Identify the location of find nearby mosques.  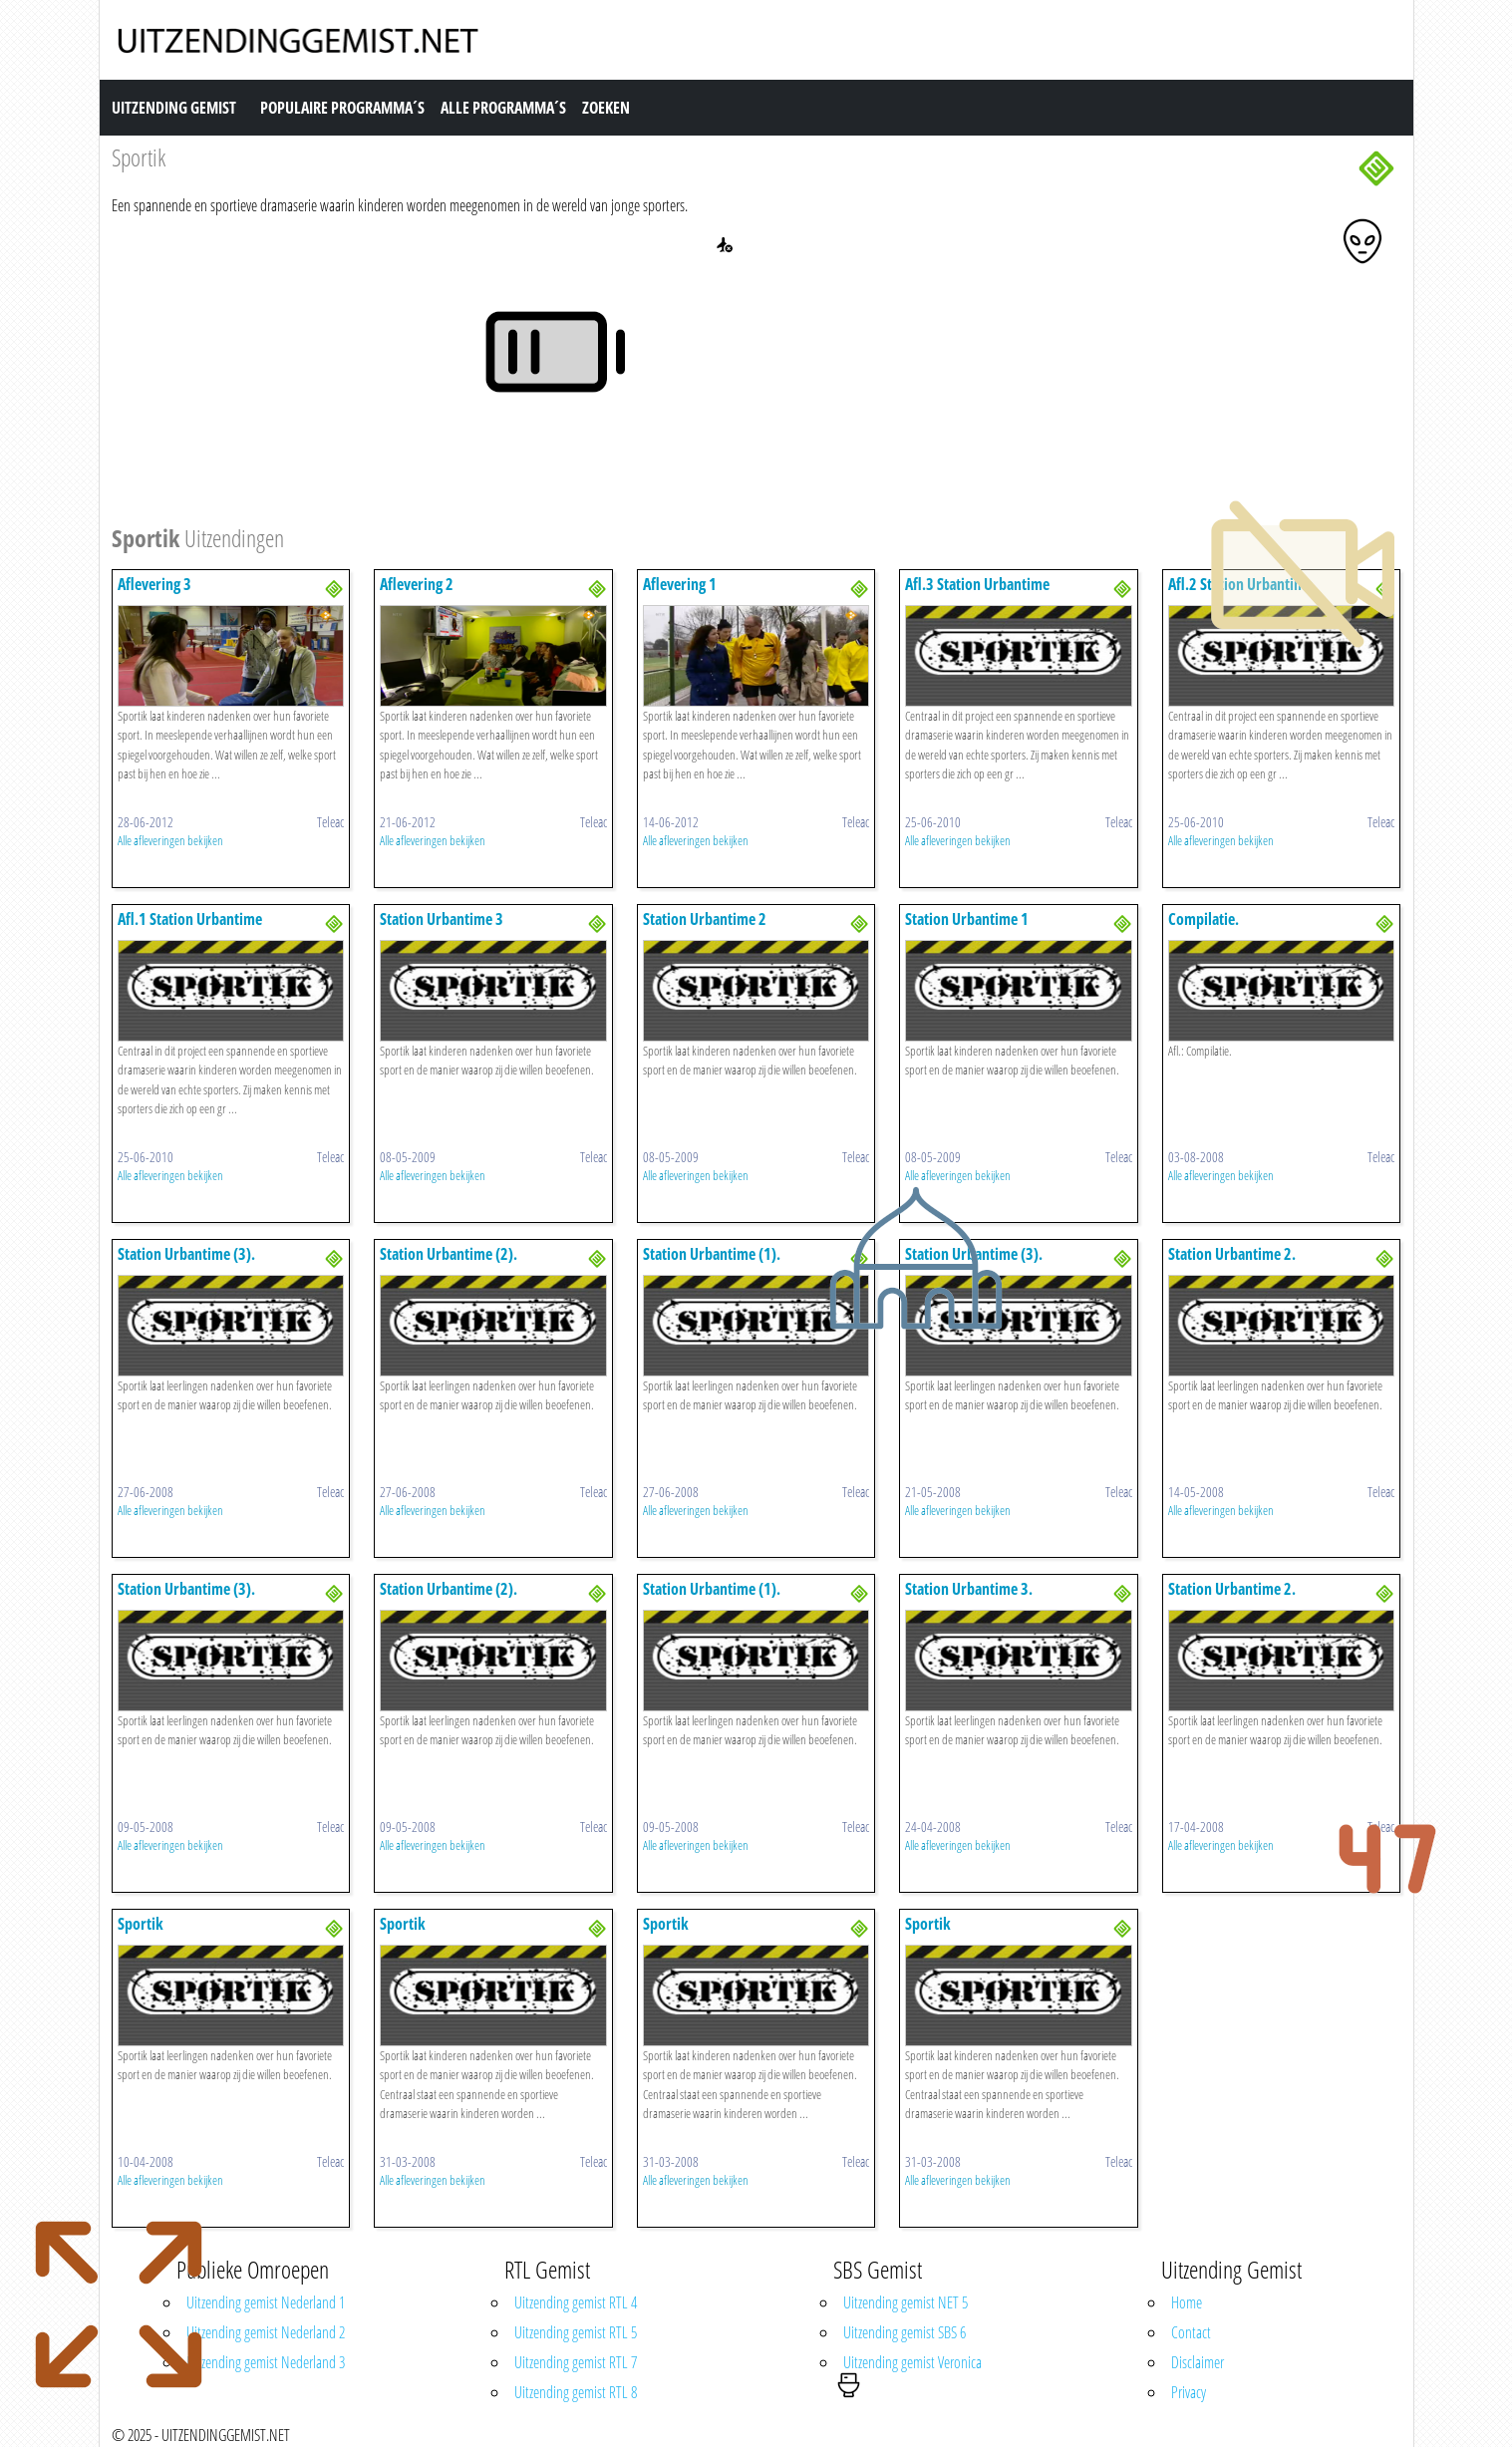
(916, 1267).